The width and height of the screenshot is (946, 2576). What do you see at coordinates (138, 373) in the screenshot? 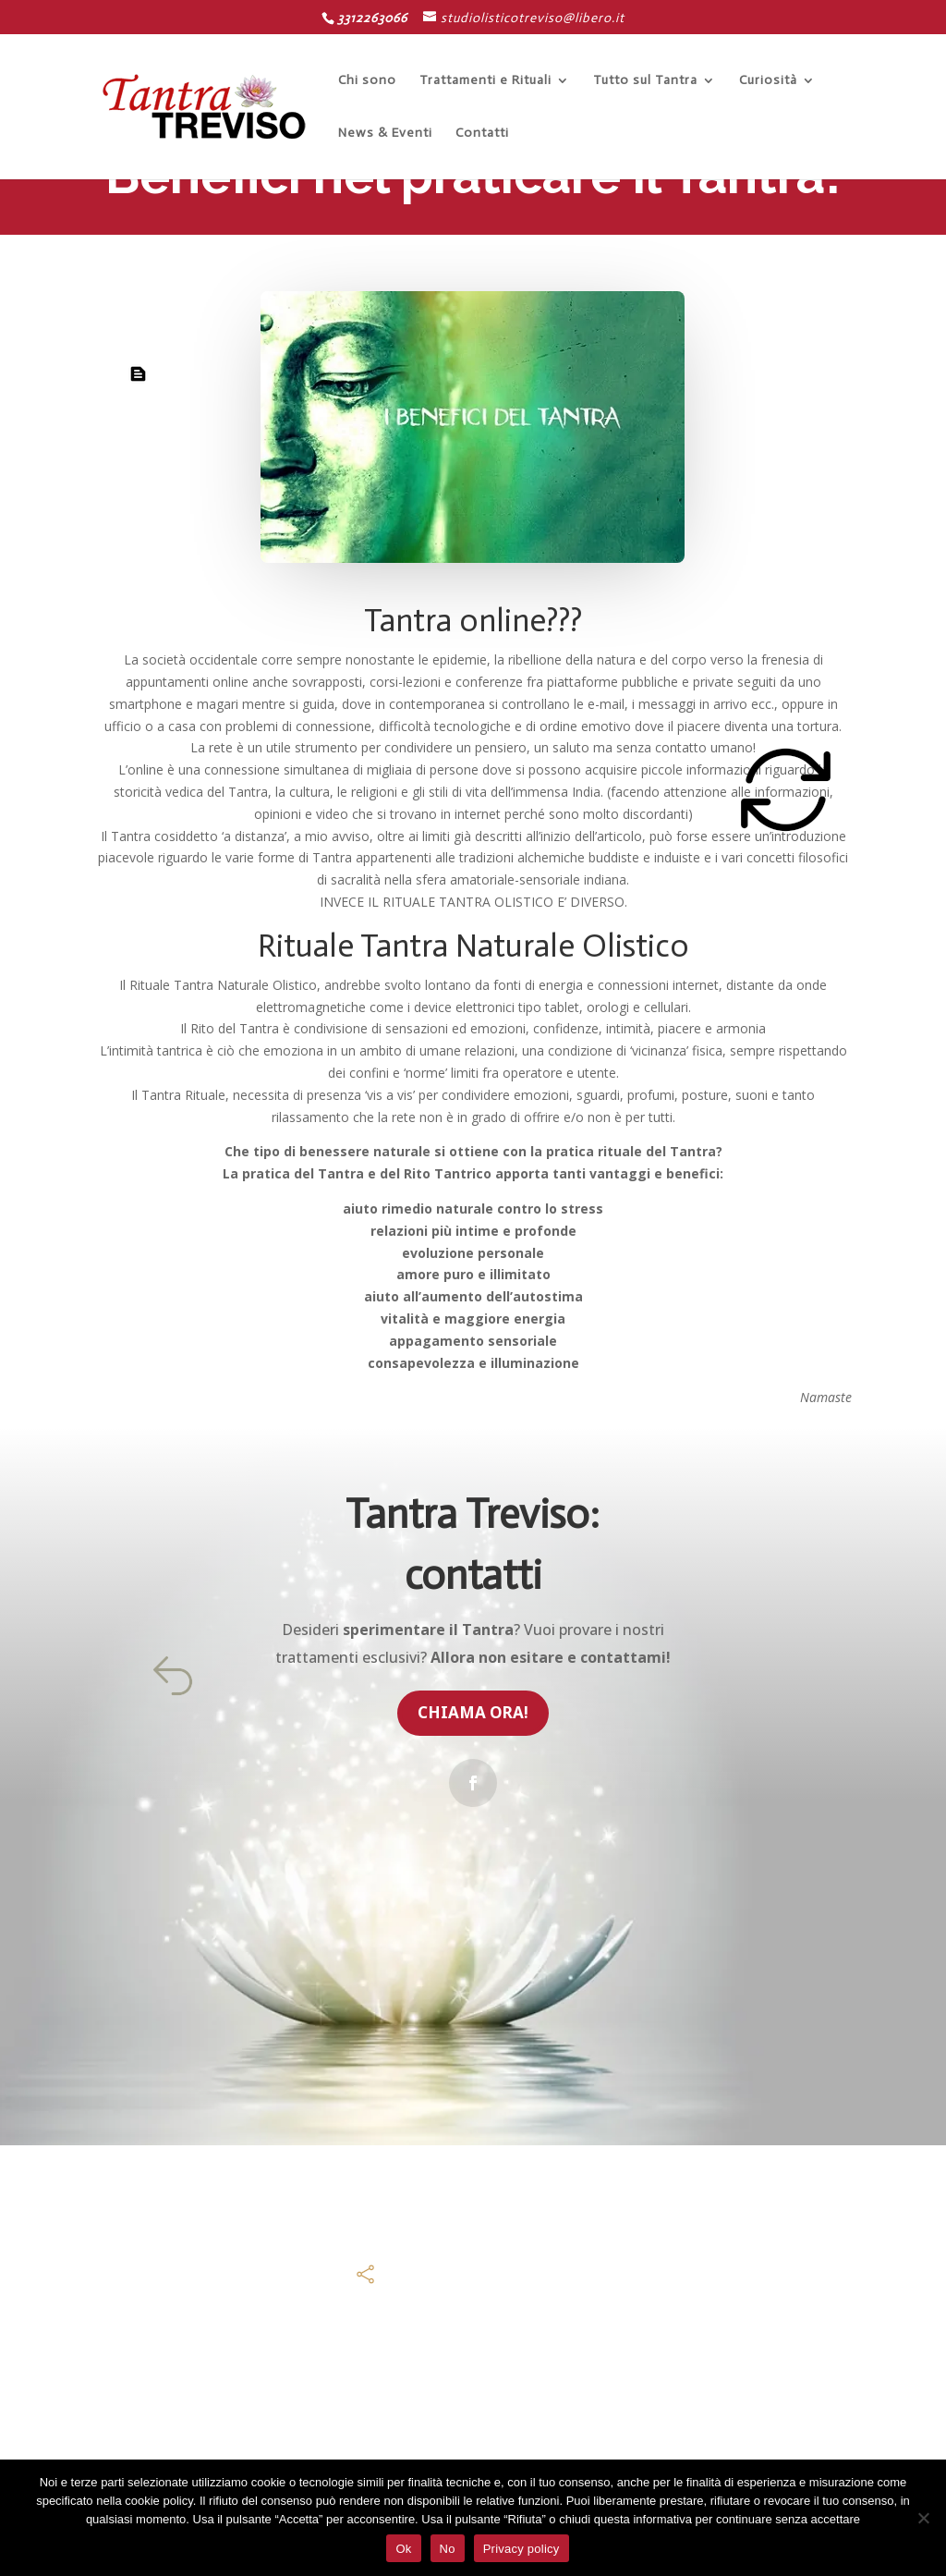
I see `view text snippet or document preview` at bounding box center [138, 373].